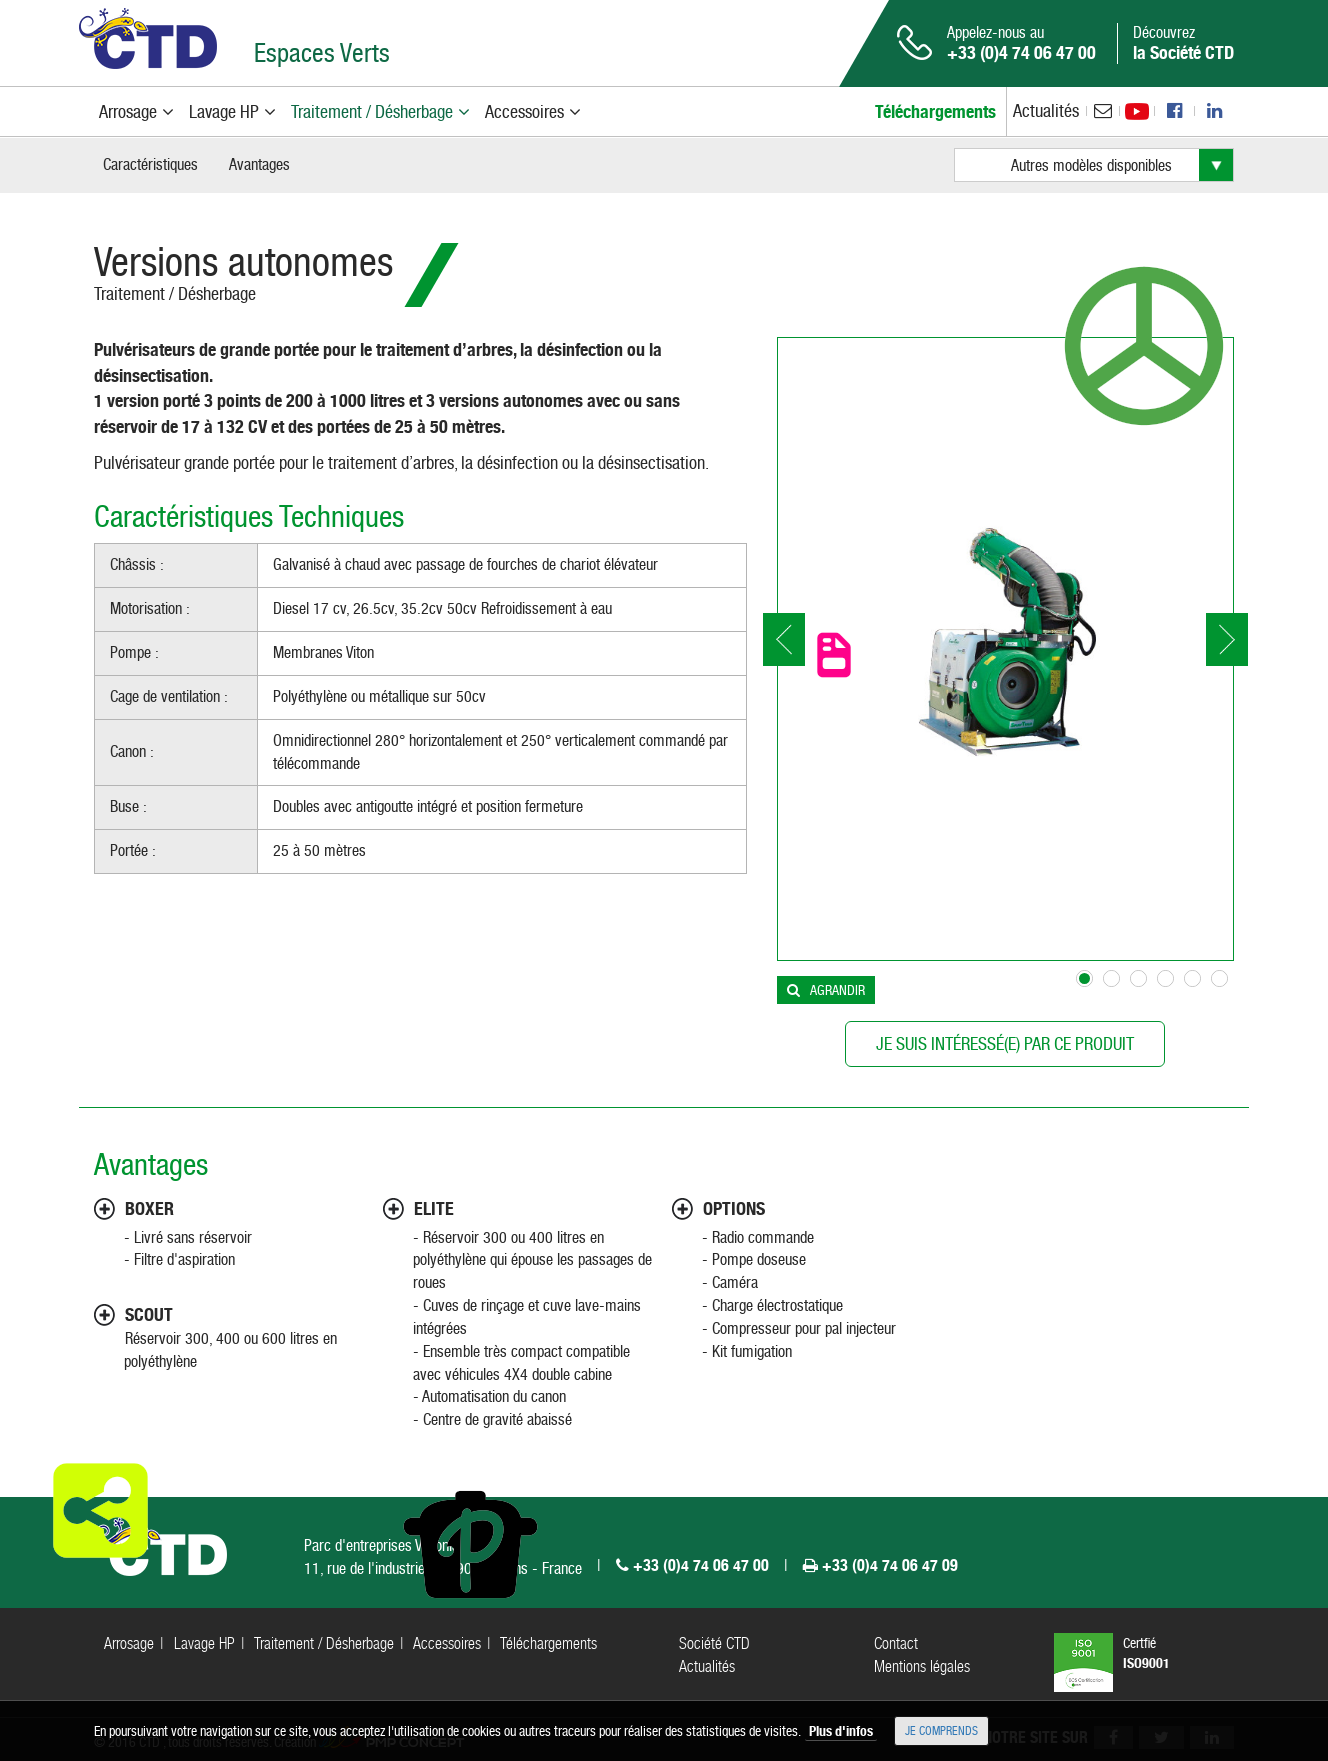 The image size is (1328, 1761). What do you see at coordinates (834, 655) in the screenshot?
I see `view invoice or billing document` at bounding box center [834, 655].